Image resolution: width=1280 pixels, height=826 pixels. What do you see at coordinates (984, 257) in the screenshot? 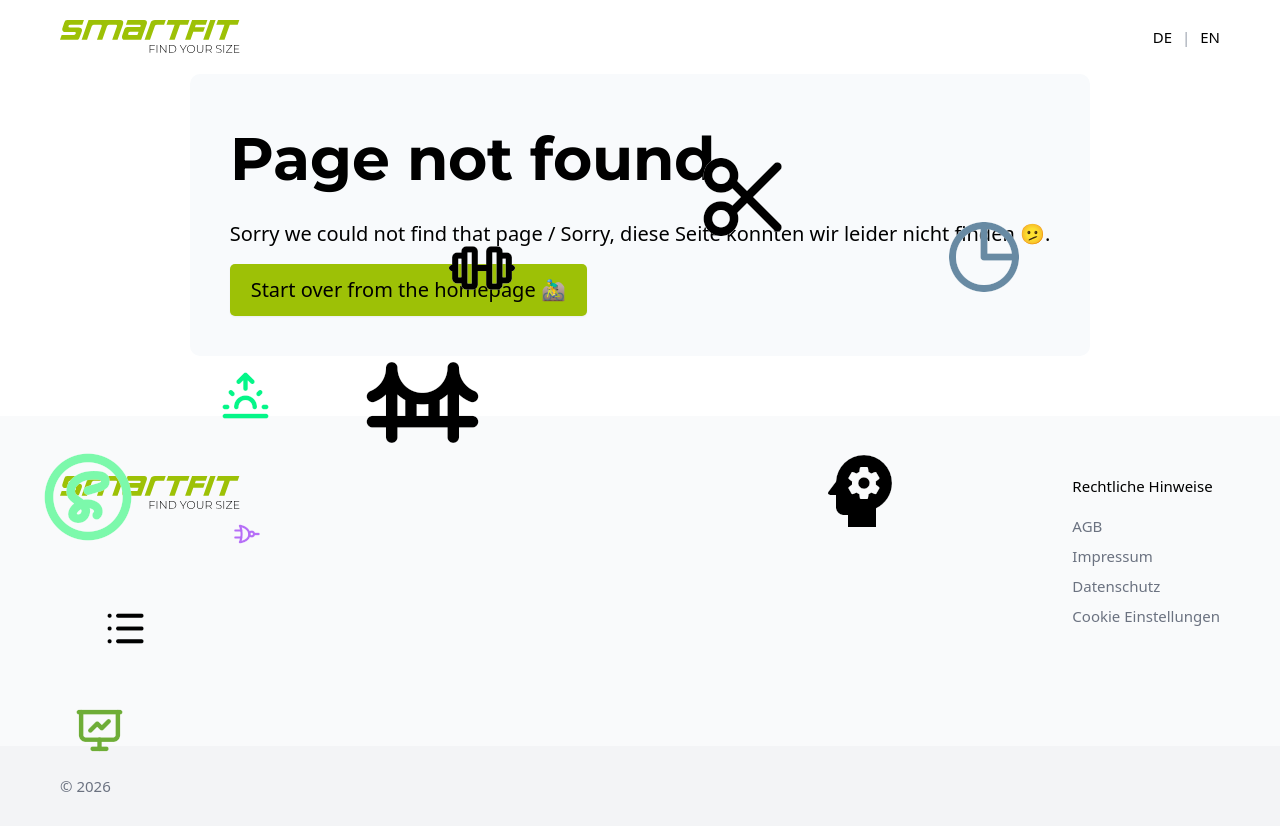
I see `view analytics or statistics breakdown` at bounding box center [984, 257].